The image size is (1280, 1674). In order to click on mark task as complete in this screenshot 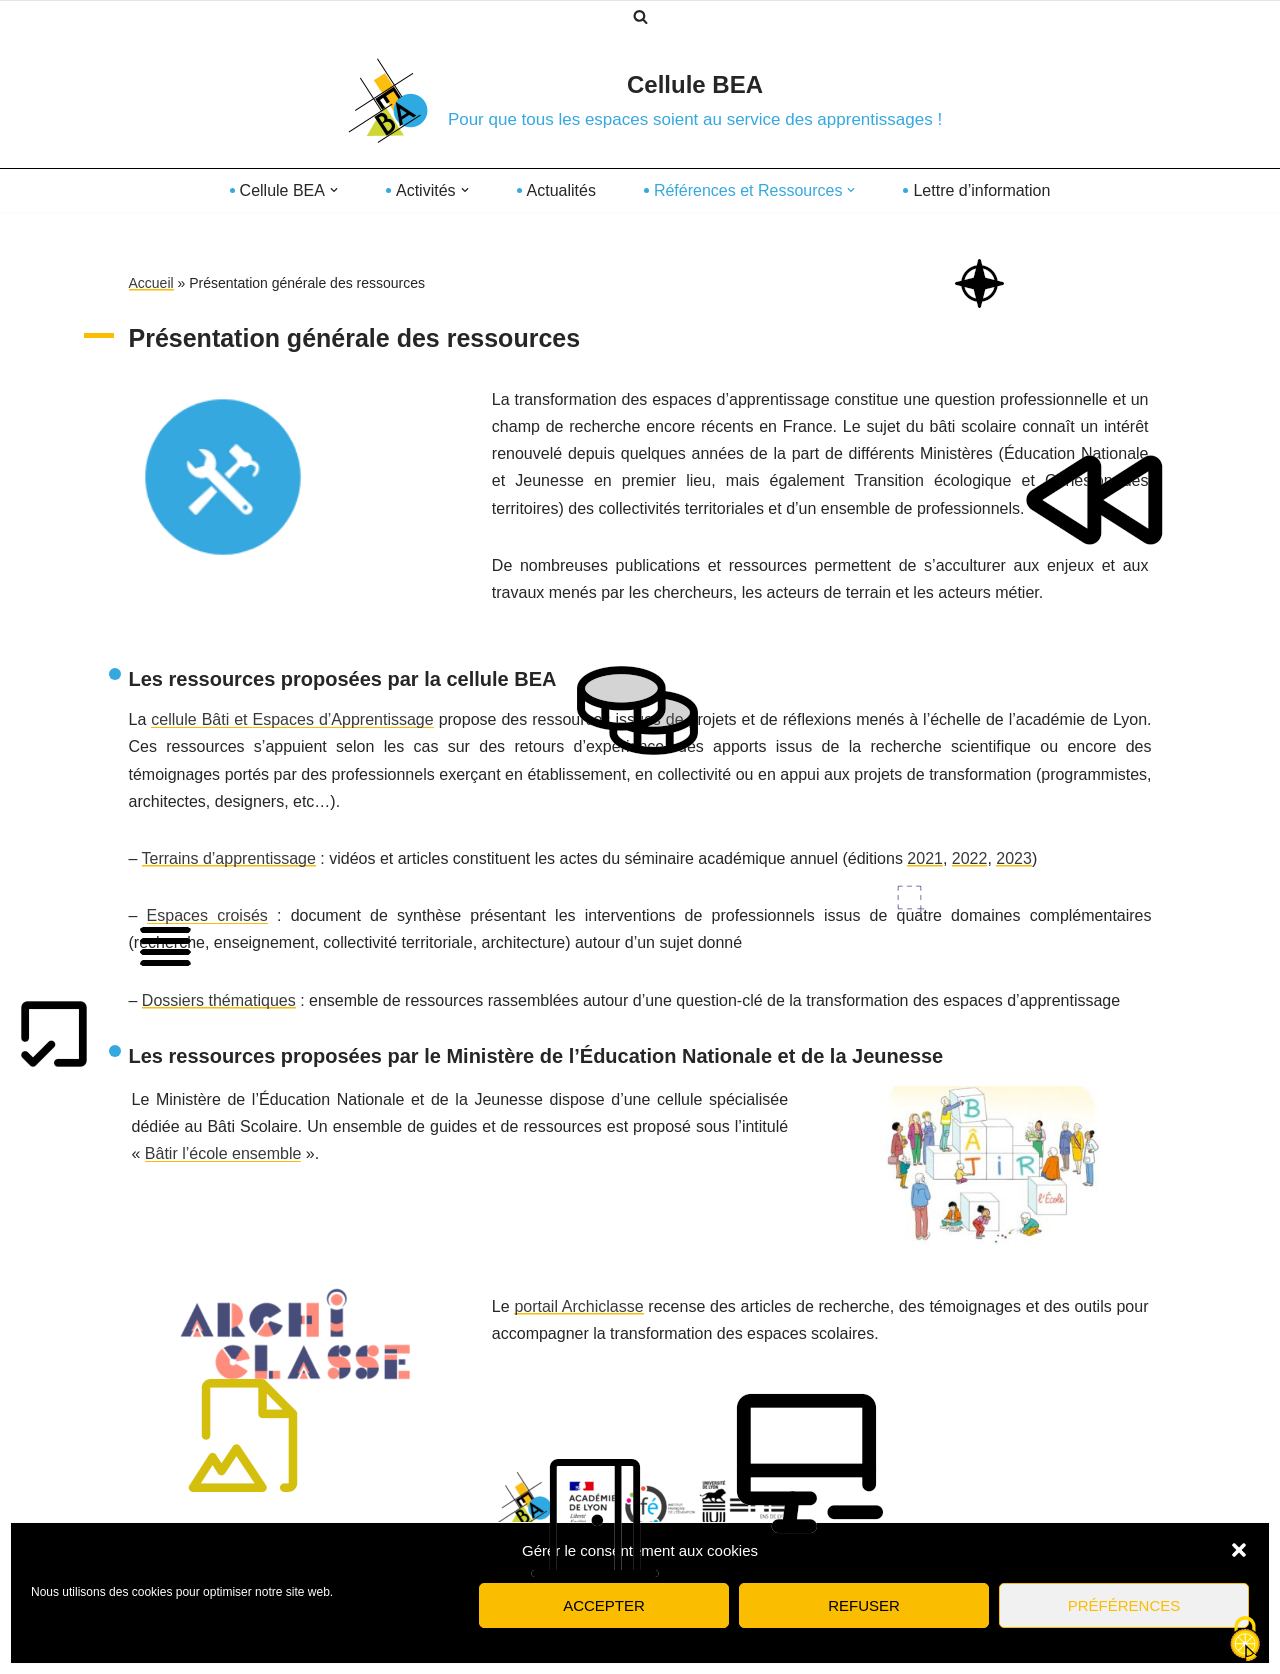, I will do `click(54, 1034)`.